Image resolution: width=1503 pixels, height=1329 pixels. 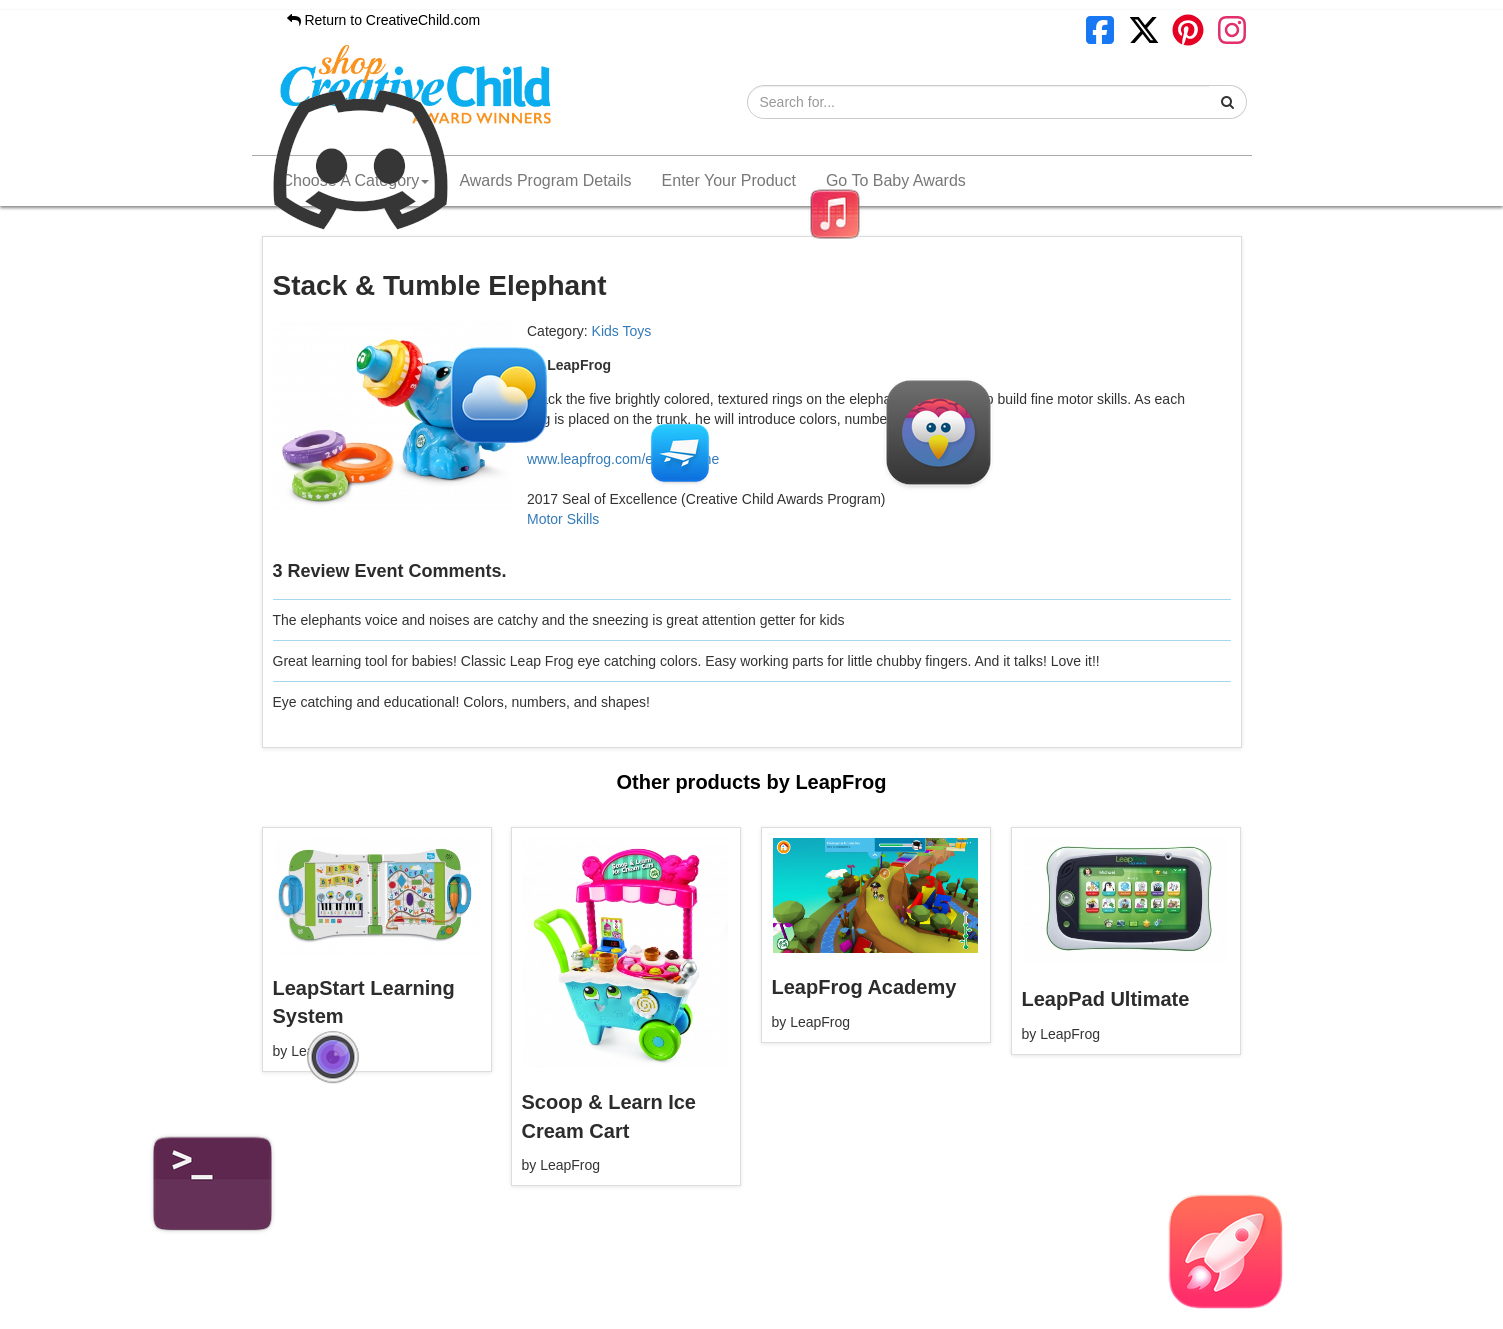 I want to click on open the games app, so click(x=1225, y=1251).